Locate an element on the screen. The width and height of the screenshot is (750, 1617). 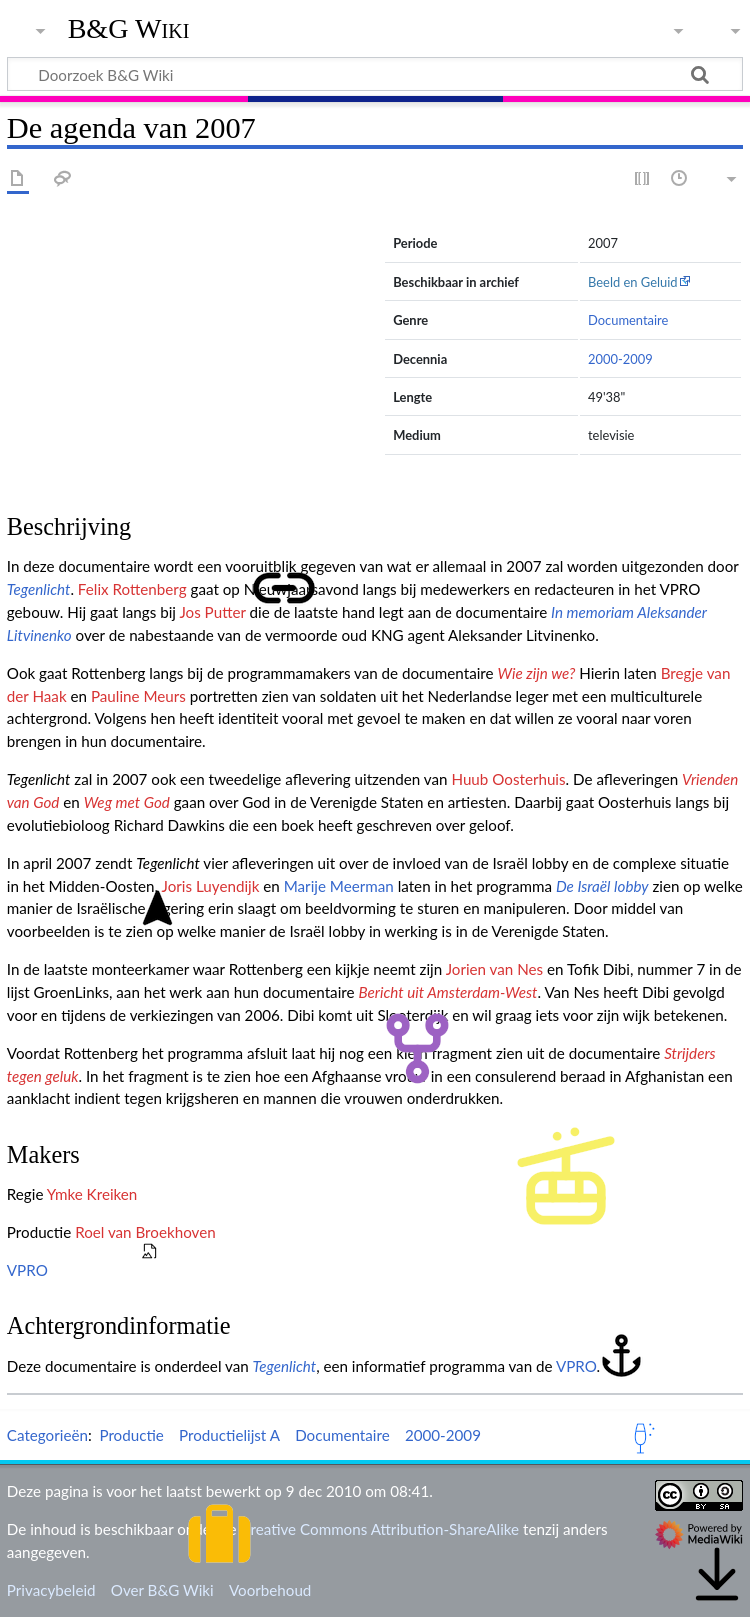
download a file to your device is located at coordinates (717, 1574).